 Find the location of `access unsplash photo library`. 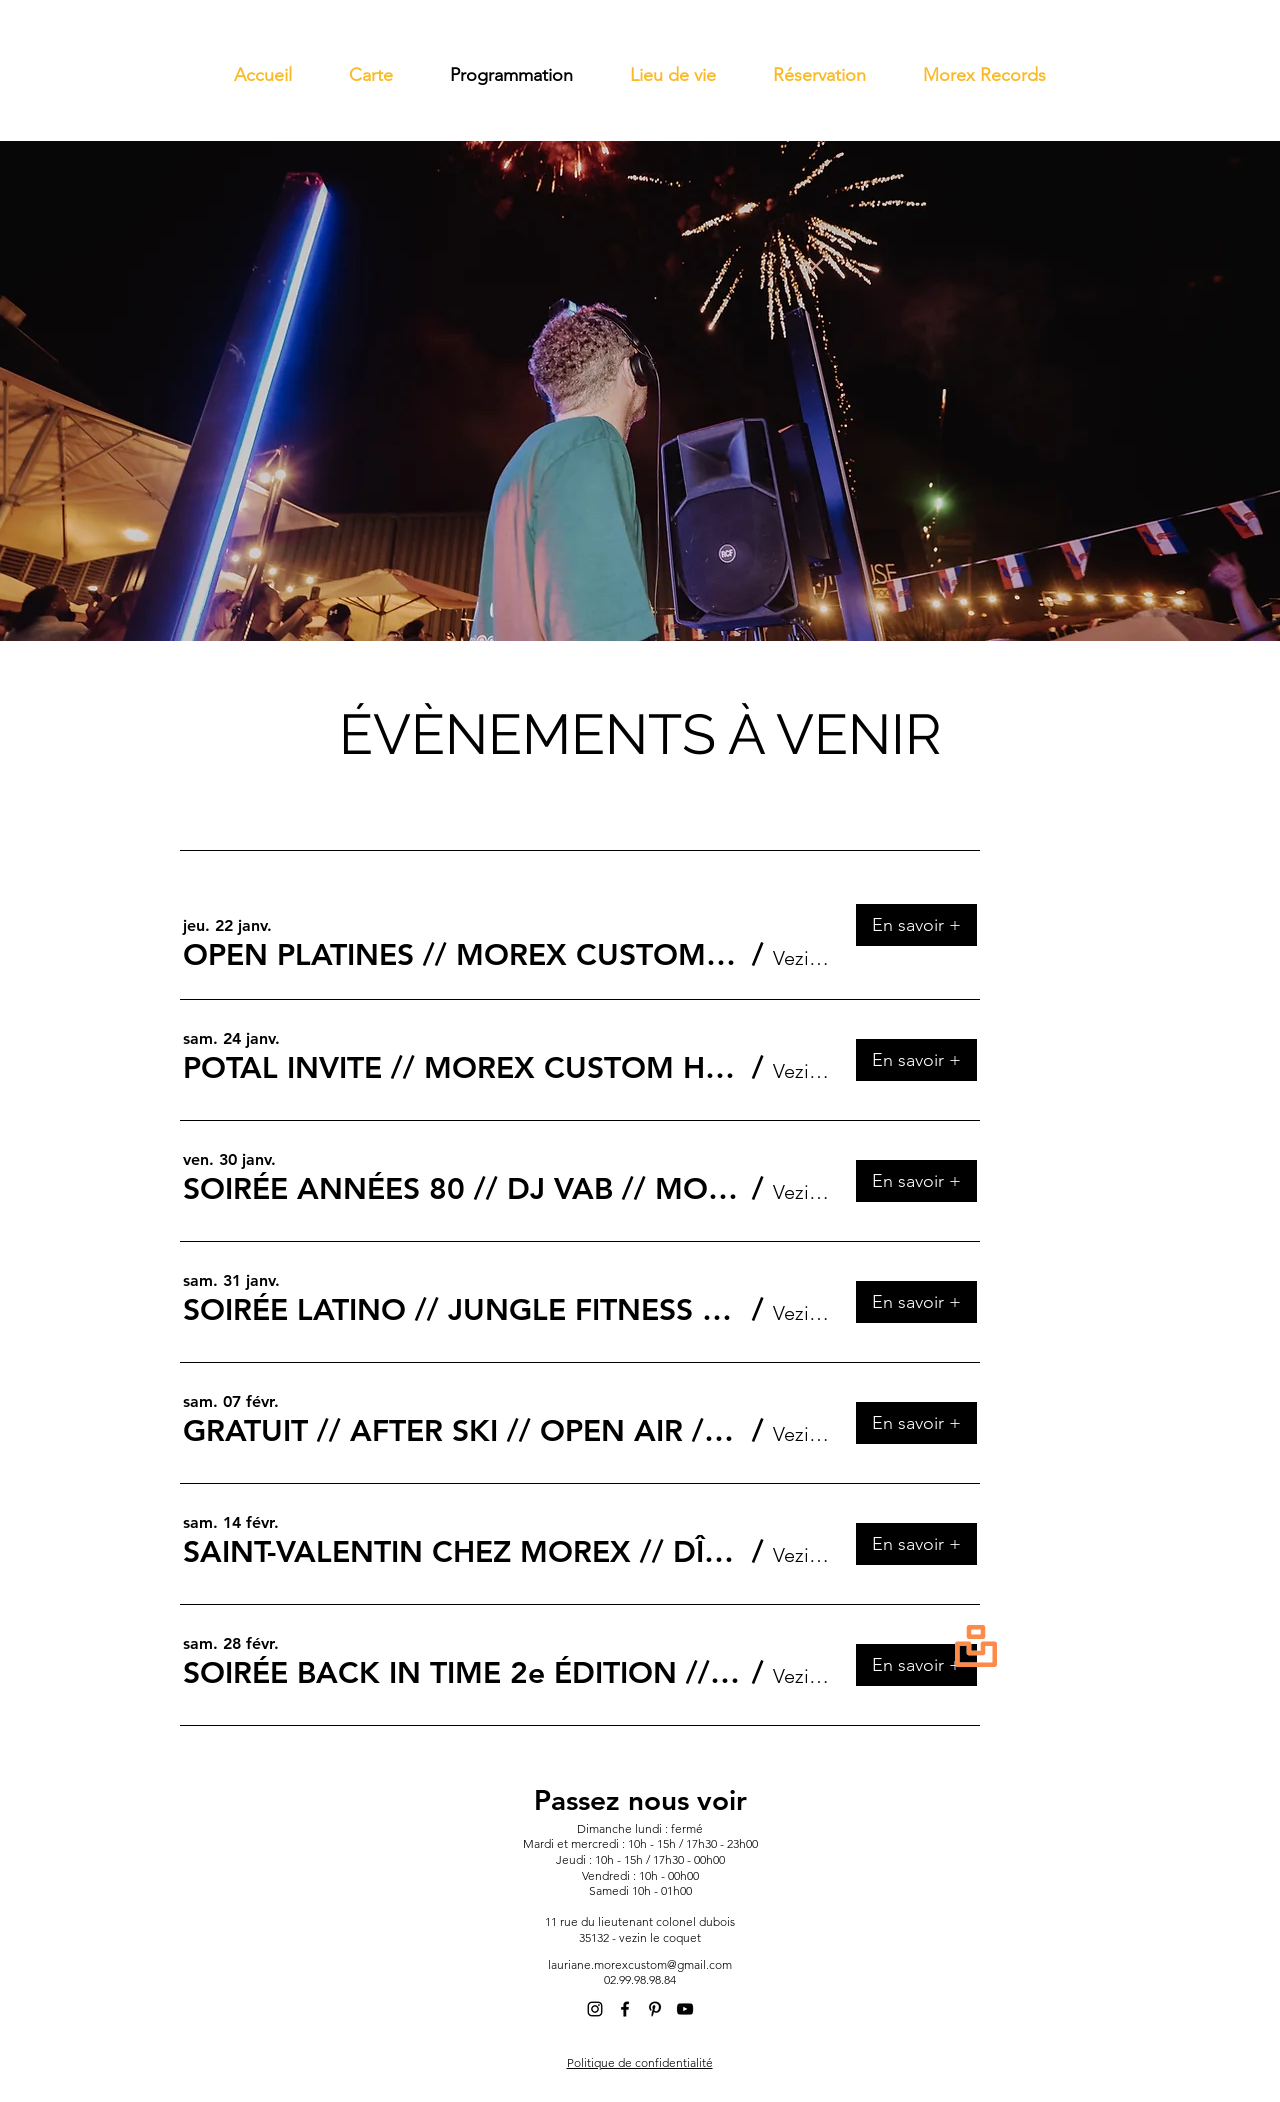

access unsplash photo library is located at coordinates (976, 1646).